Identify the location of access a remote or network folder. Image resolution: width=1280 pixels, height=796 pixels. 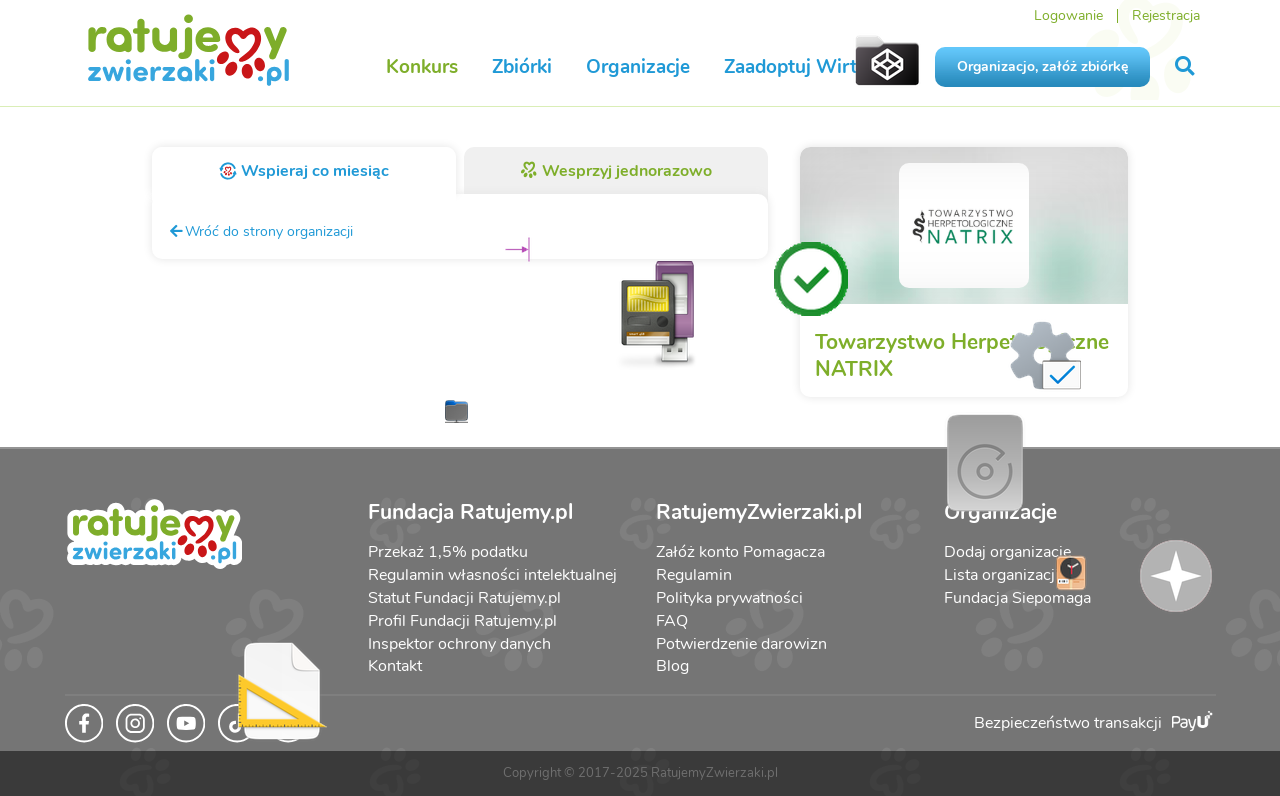
(456, 411).